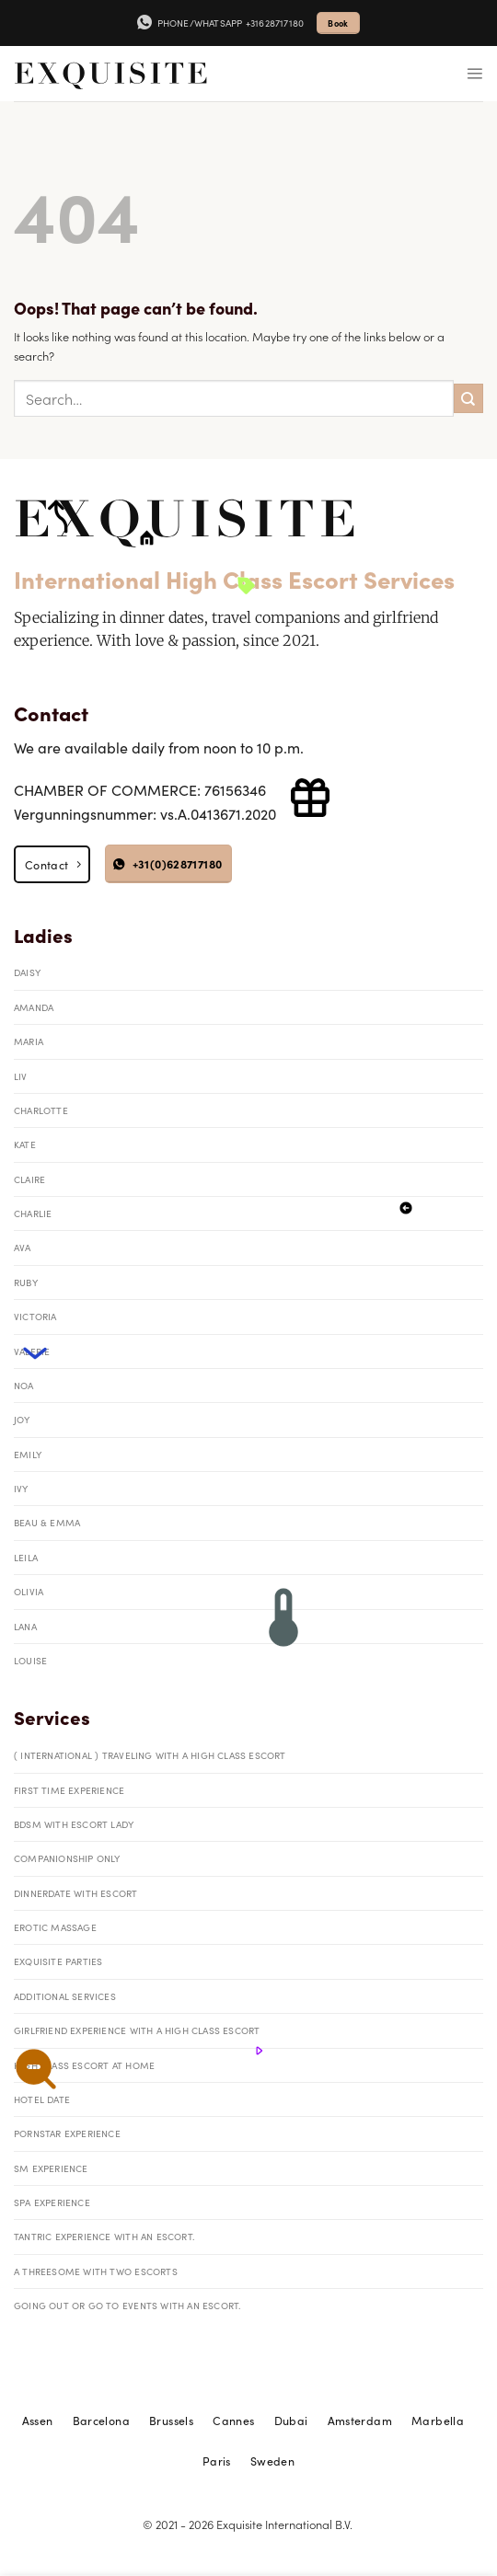  What do you see at coordinates (259, 2051) in the screenshot?
I see `navigate to the next screen or step` at bounding box center [259, 2051].